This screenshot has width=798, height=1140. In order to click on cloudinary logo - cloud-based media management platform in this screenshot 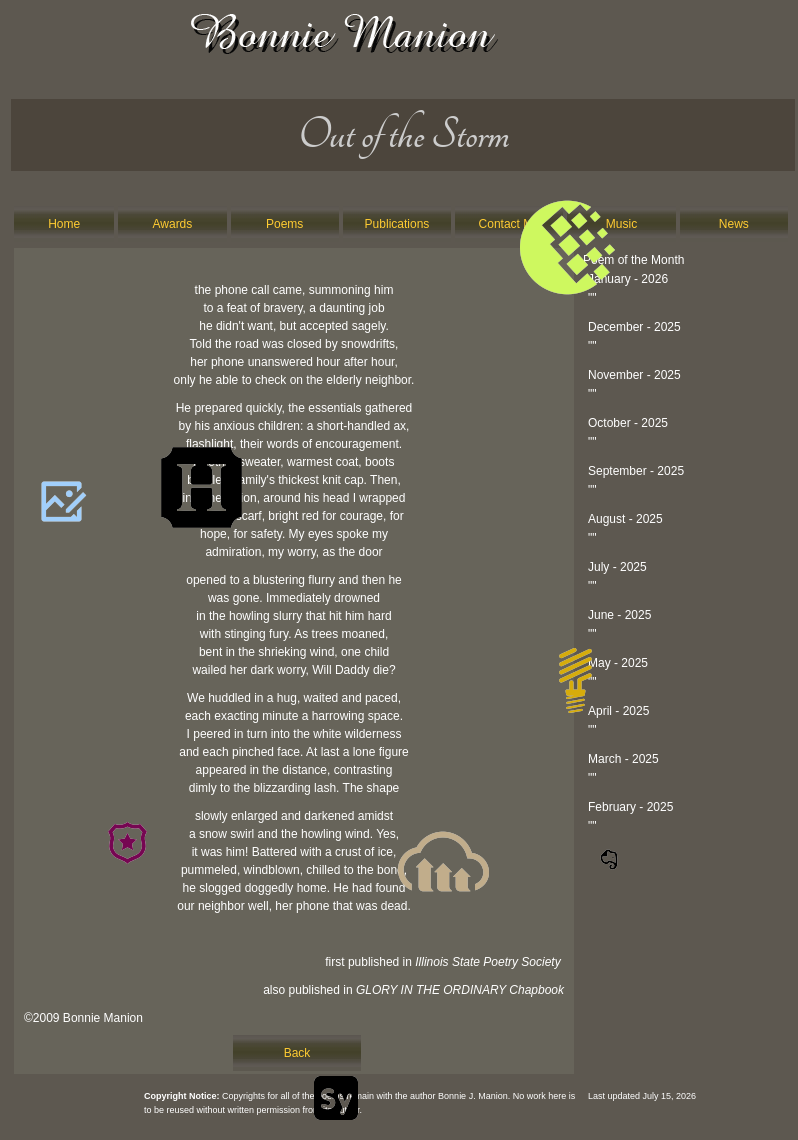, I will do `click(443, 861)`.